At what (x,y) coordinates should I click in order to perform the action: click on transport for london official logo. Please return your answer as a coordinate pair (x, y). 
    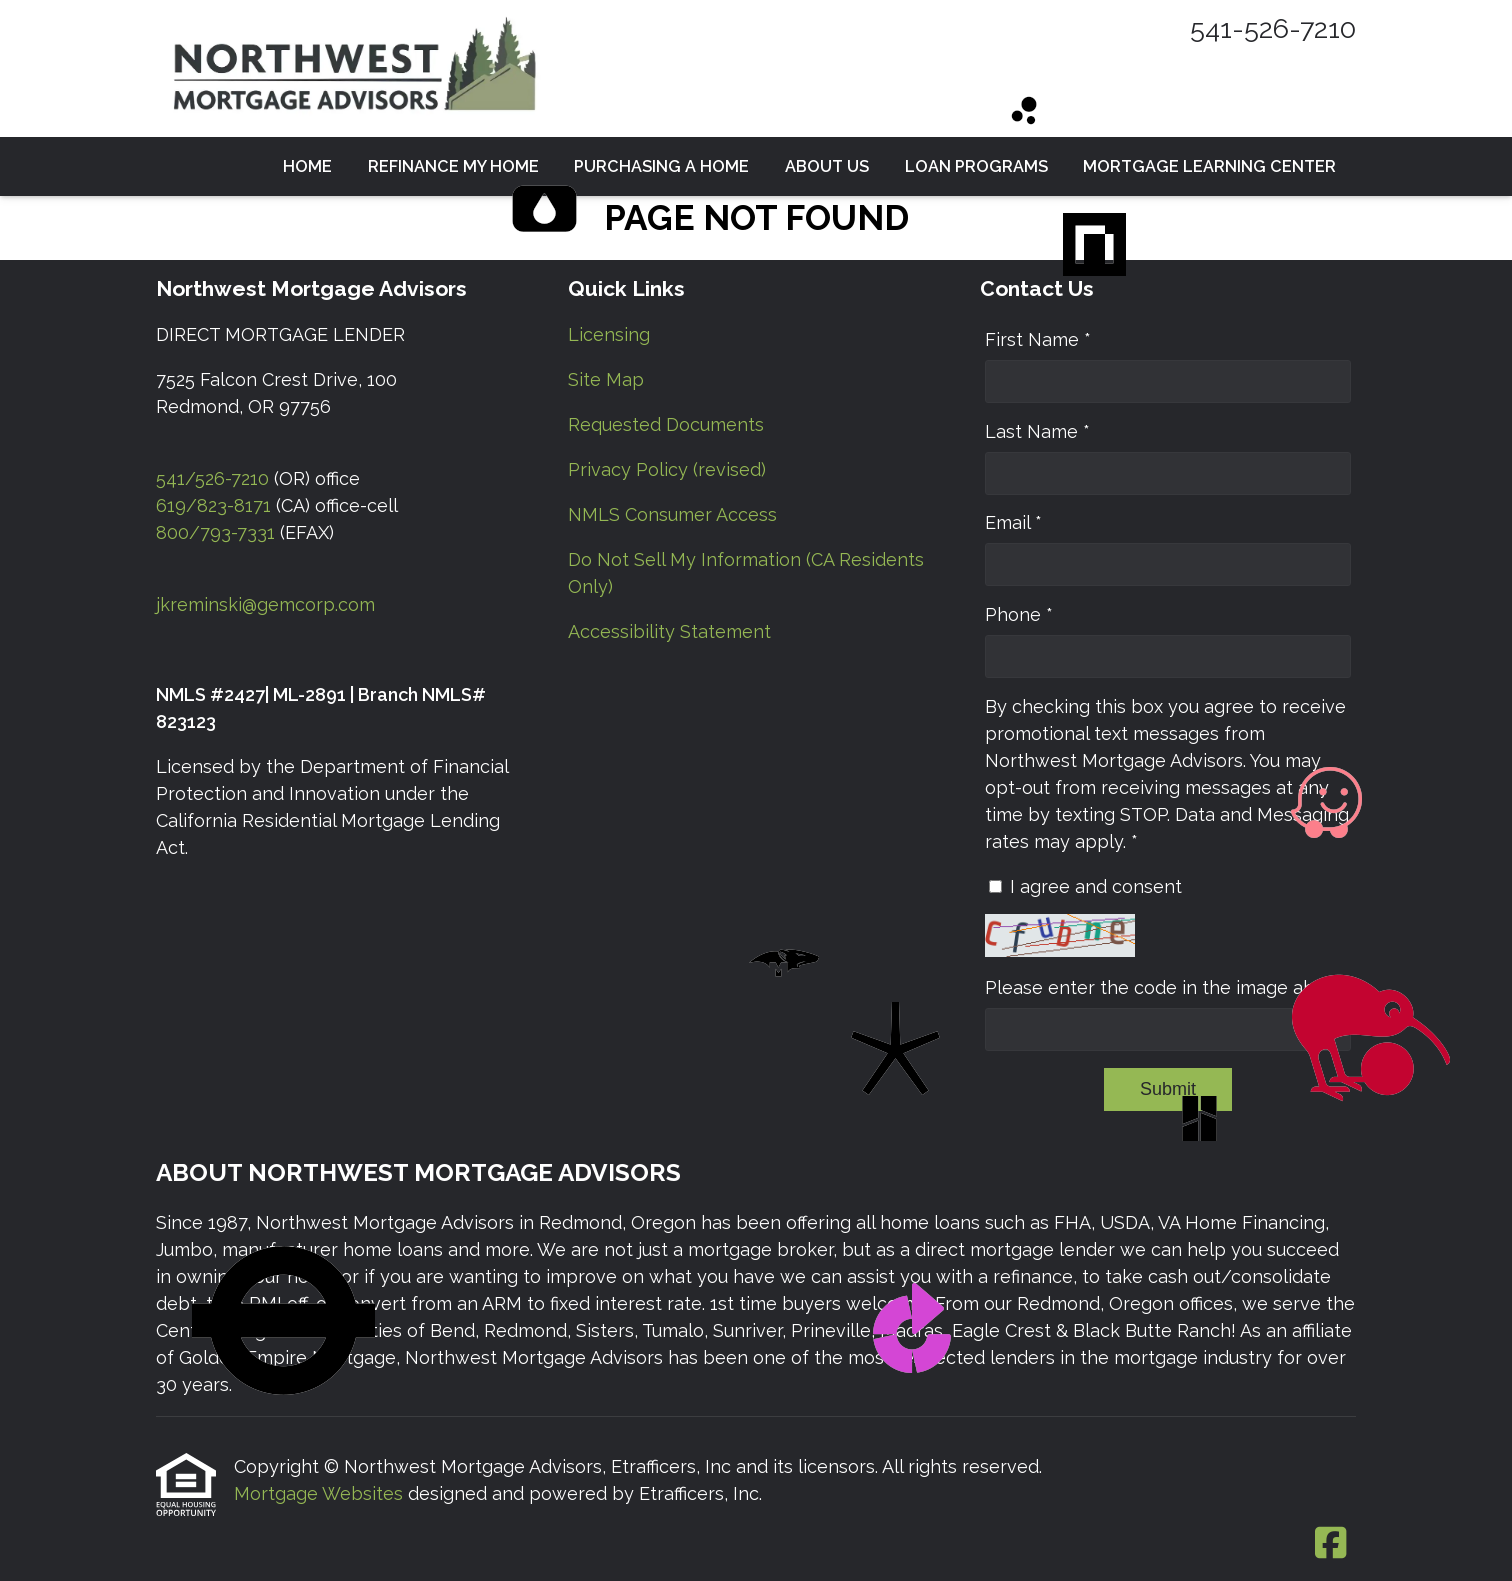
    Looking at the image, I should click on (283, 1320).